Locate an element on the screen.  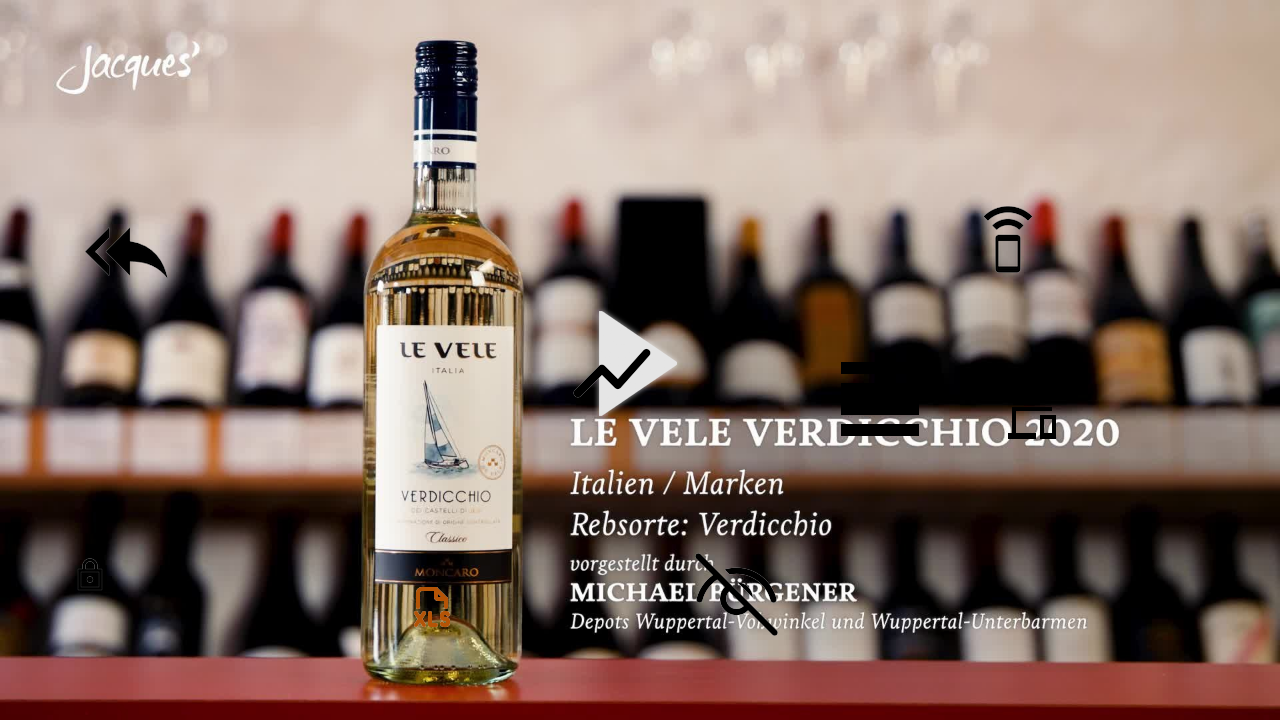
reply to all recipients of a message is located at coordinates (126, 251).